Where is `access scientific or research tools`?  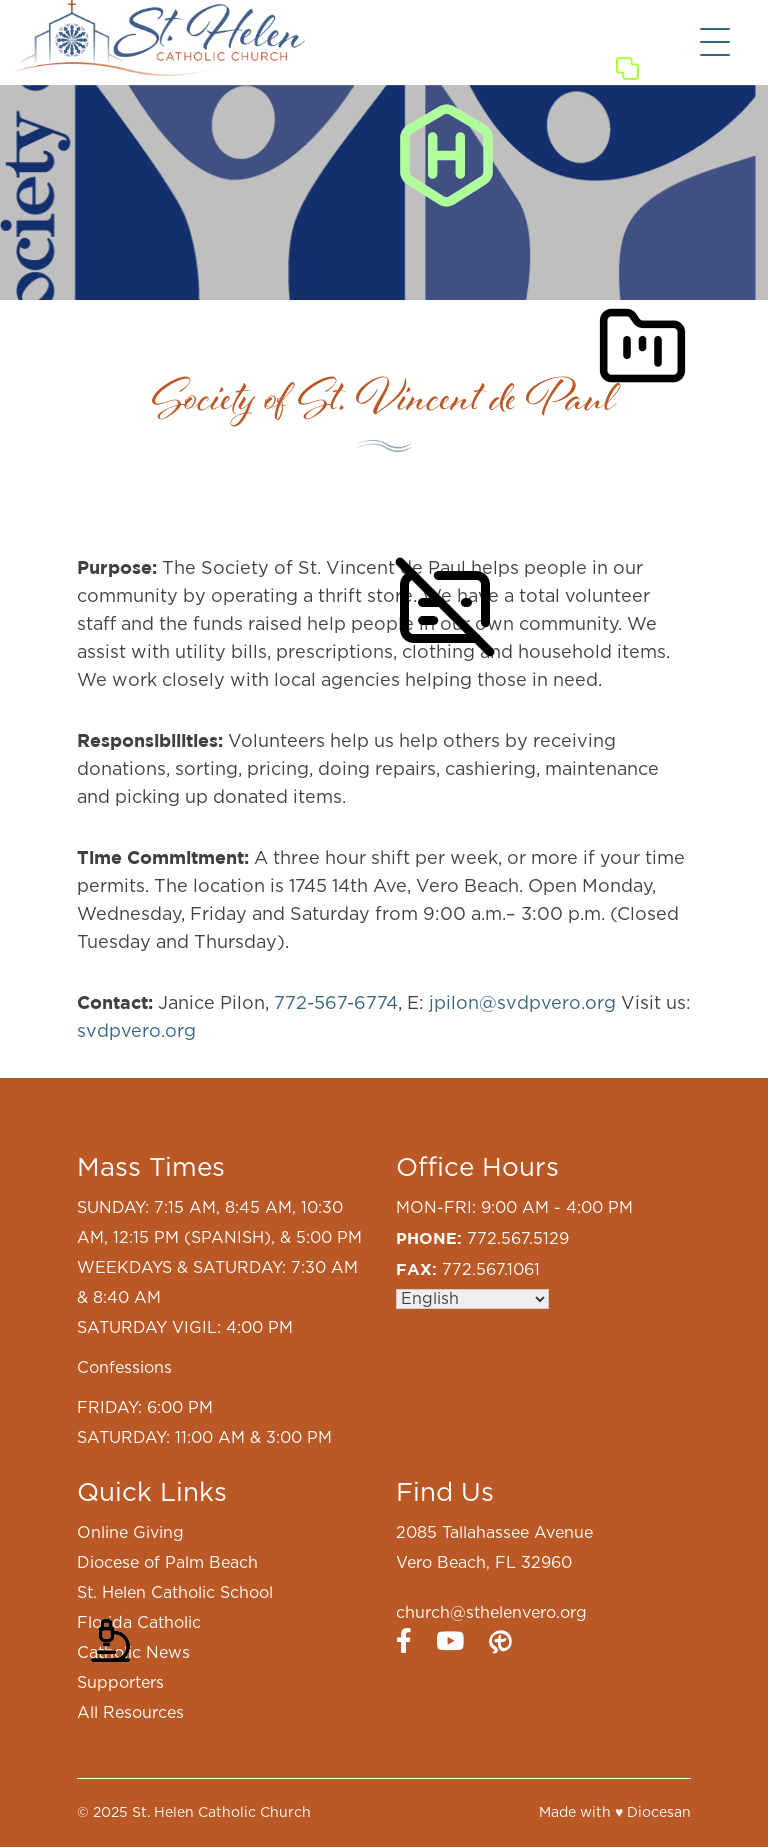 access scientific or research tools is located at coordinates (110, 1640).